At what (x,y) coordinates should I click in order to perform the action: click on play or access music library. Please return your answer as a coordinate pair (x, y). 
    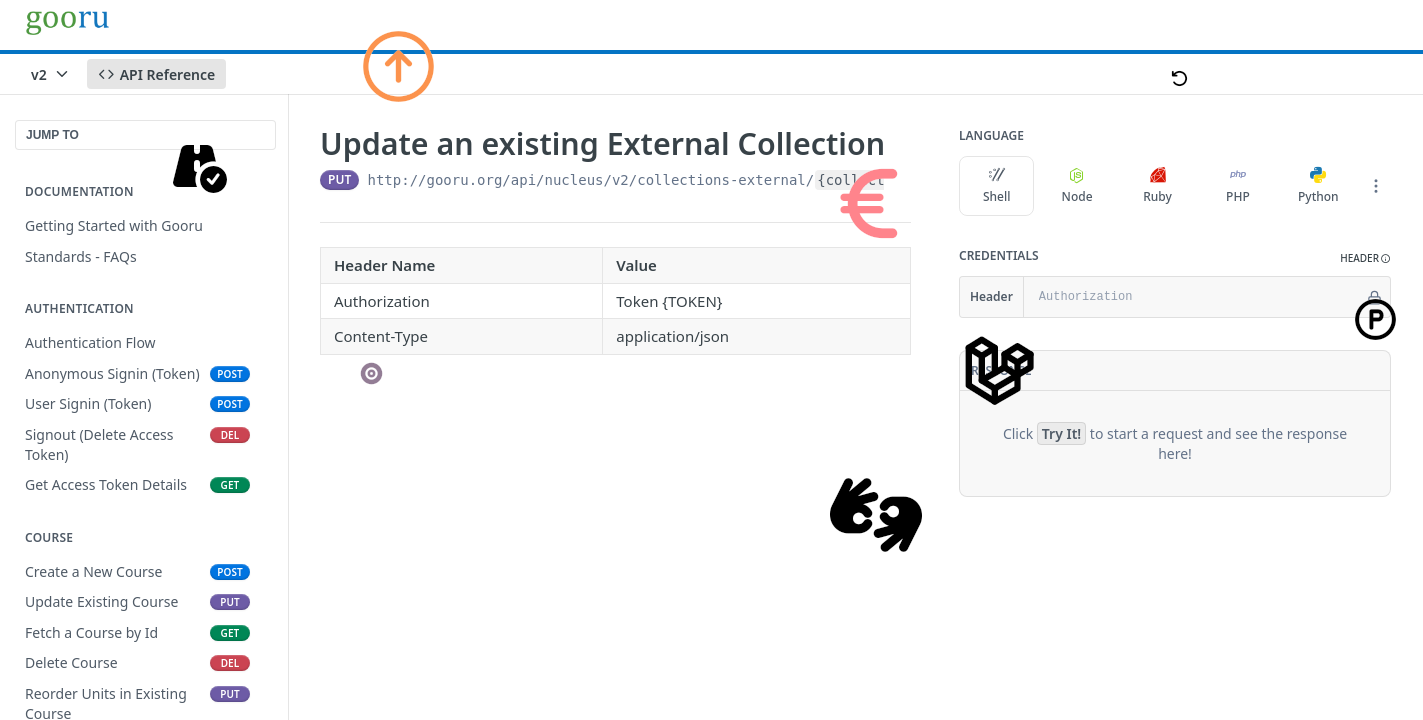
    Looking at the image, I should click on (371, 373).